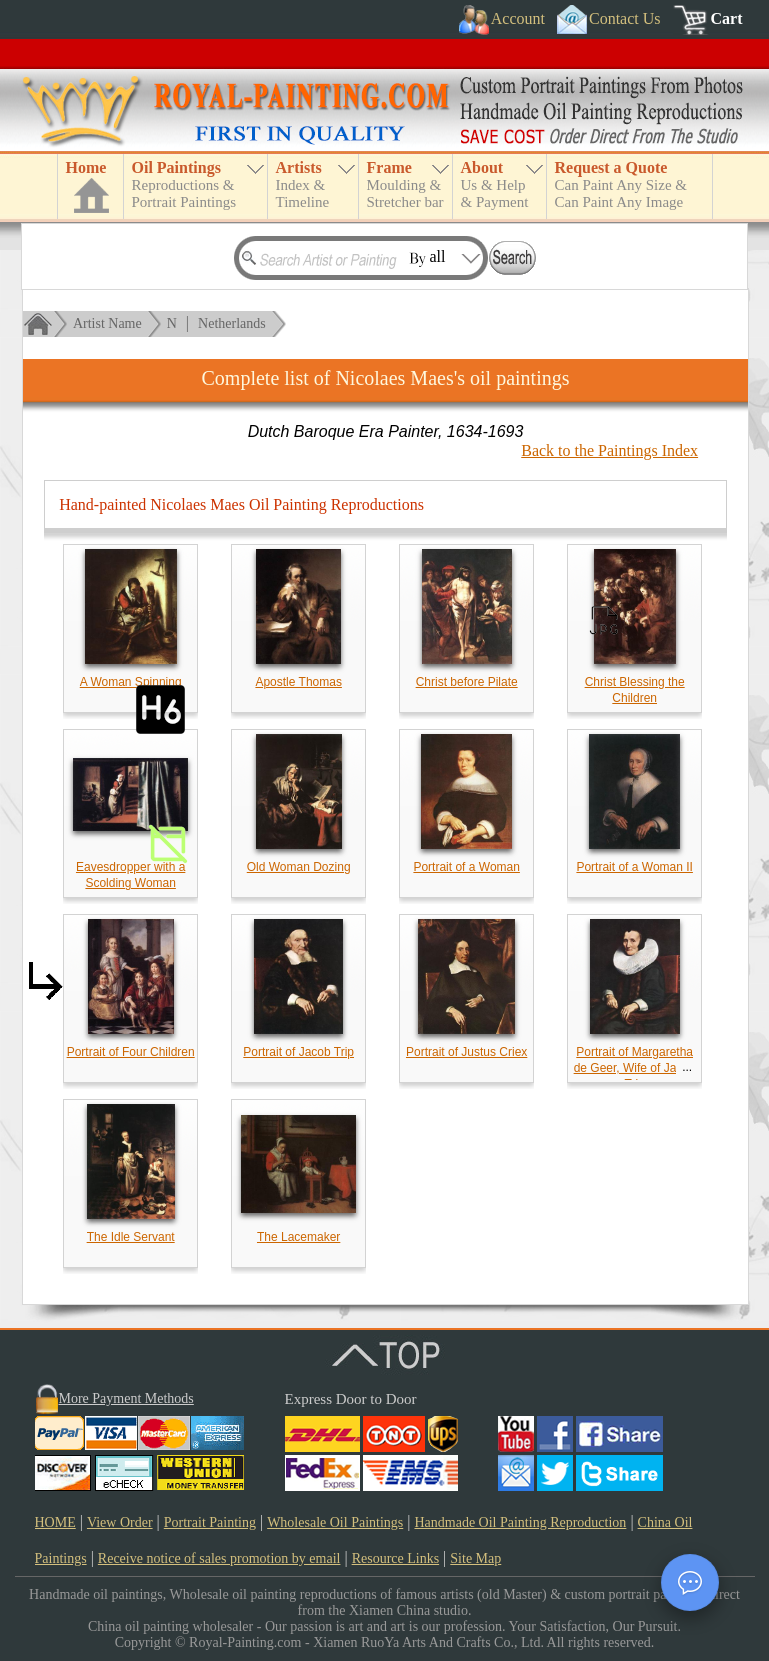 This screenshot has width=769, height=1661. What do you see at coordinates (168, 844) in the screenshot?
I see `browser window disabled or unavailable` at bounding box center [168, 844].